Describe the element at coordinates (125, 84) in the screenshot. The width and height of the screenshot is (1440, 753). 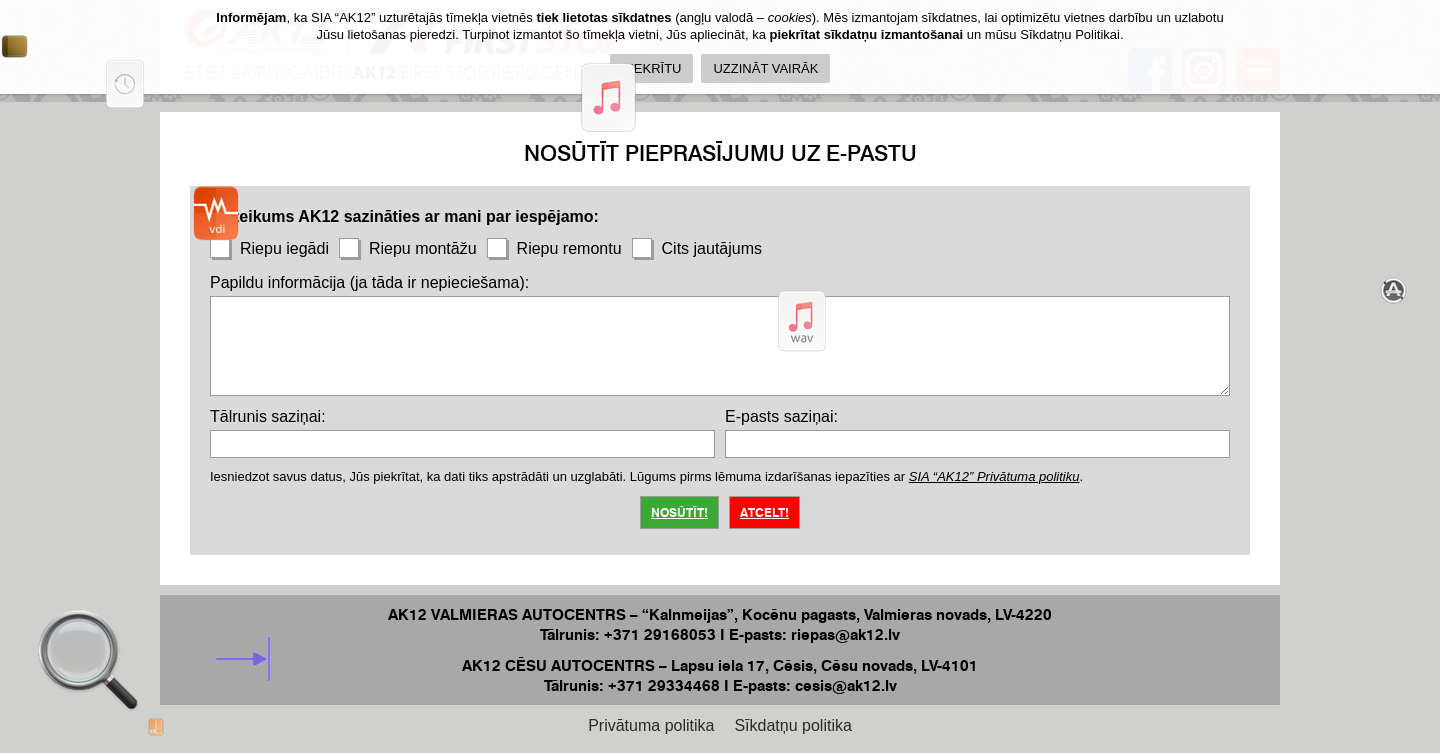
I see `a deleted or trashed file` at that location.